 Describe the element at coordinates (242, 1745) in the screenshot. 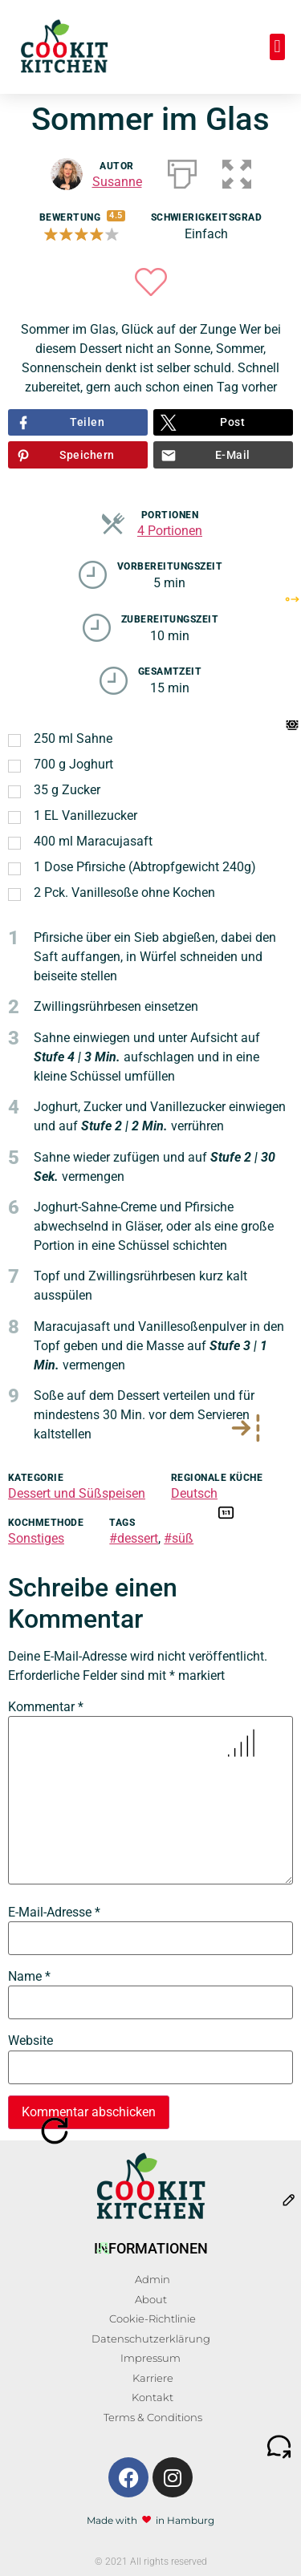

I see `indicates full cellular signal strength` at that location.